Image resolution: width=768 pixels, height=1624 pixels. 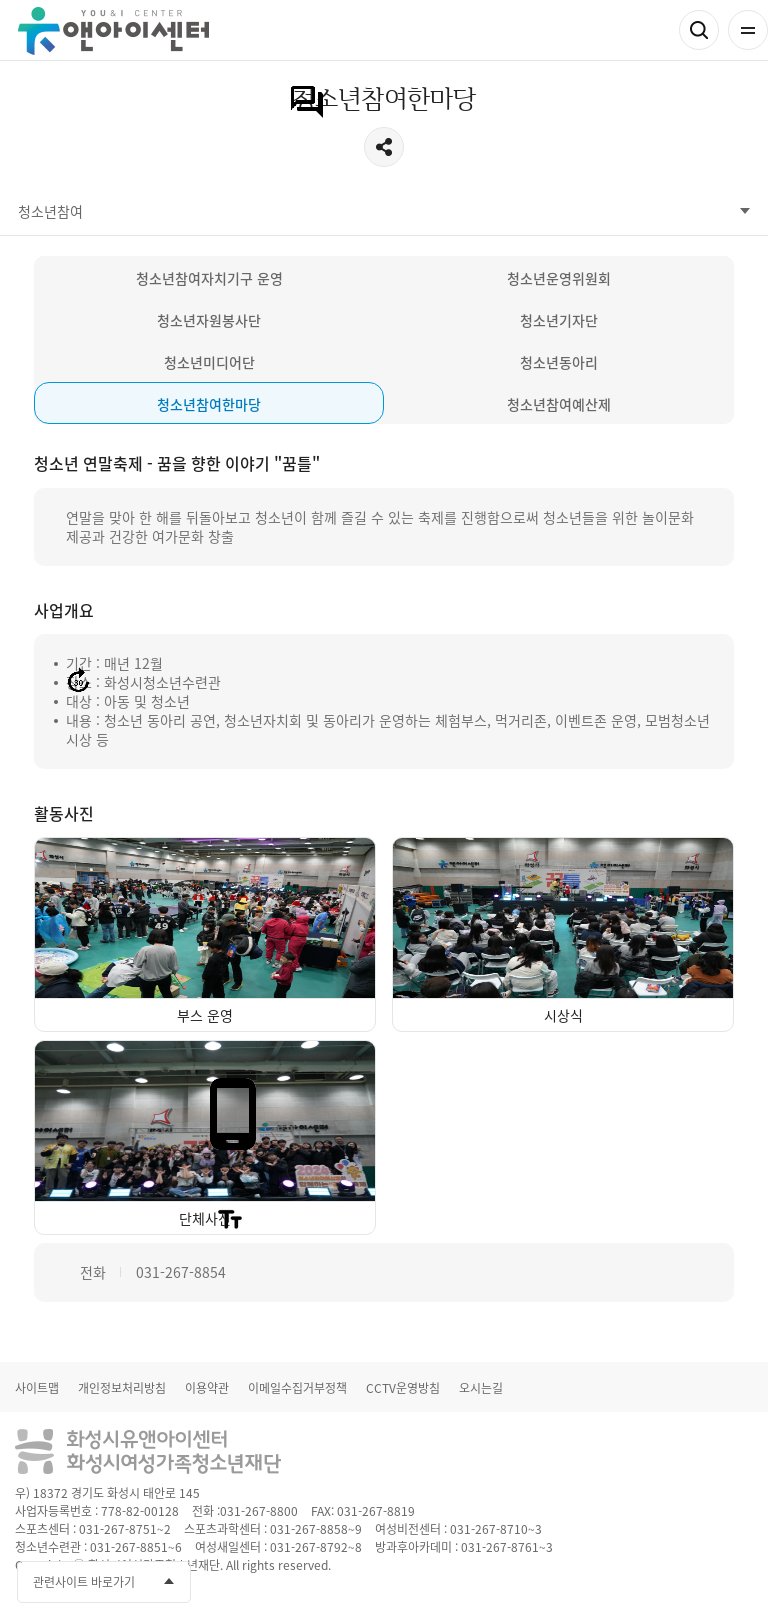 What do you see at coordinates (230, 1220) in the screenshot?
I see `adjust text formatting options` at bounding box center [230, 1220].